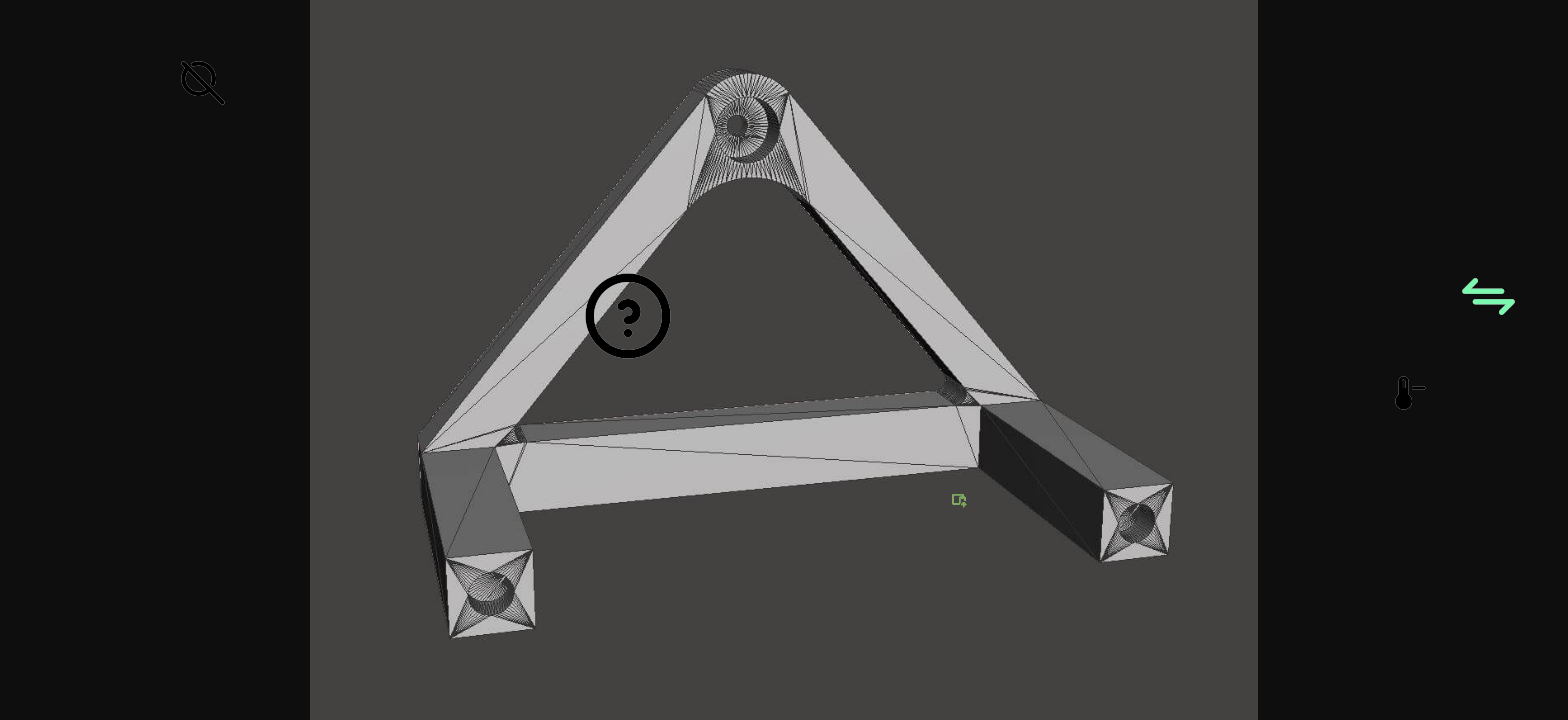  What do you see at coordinates (959, 500) in the screenshot?
I see `upload content to connected devices` at bounding box center [959, 500].